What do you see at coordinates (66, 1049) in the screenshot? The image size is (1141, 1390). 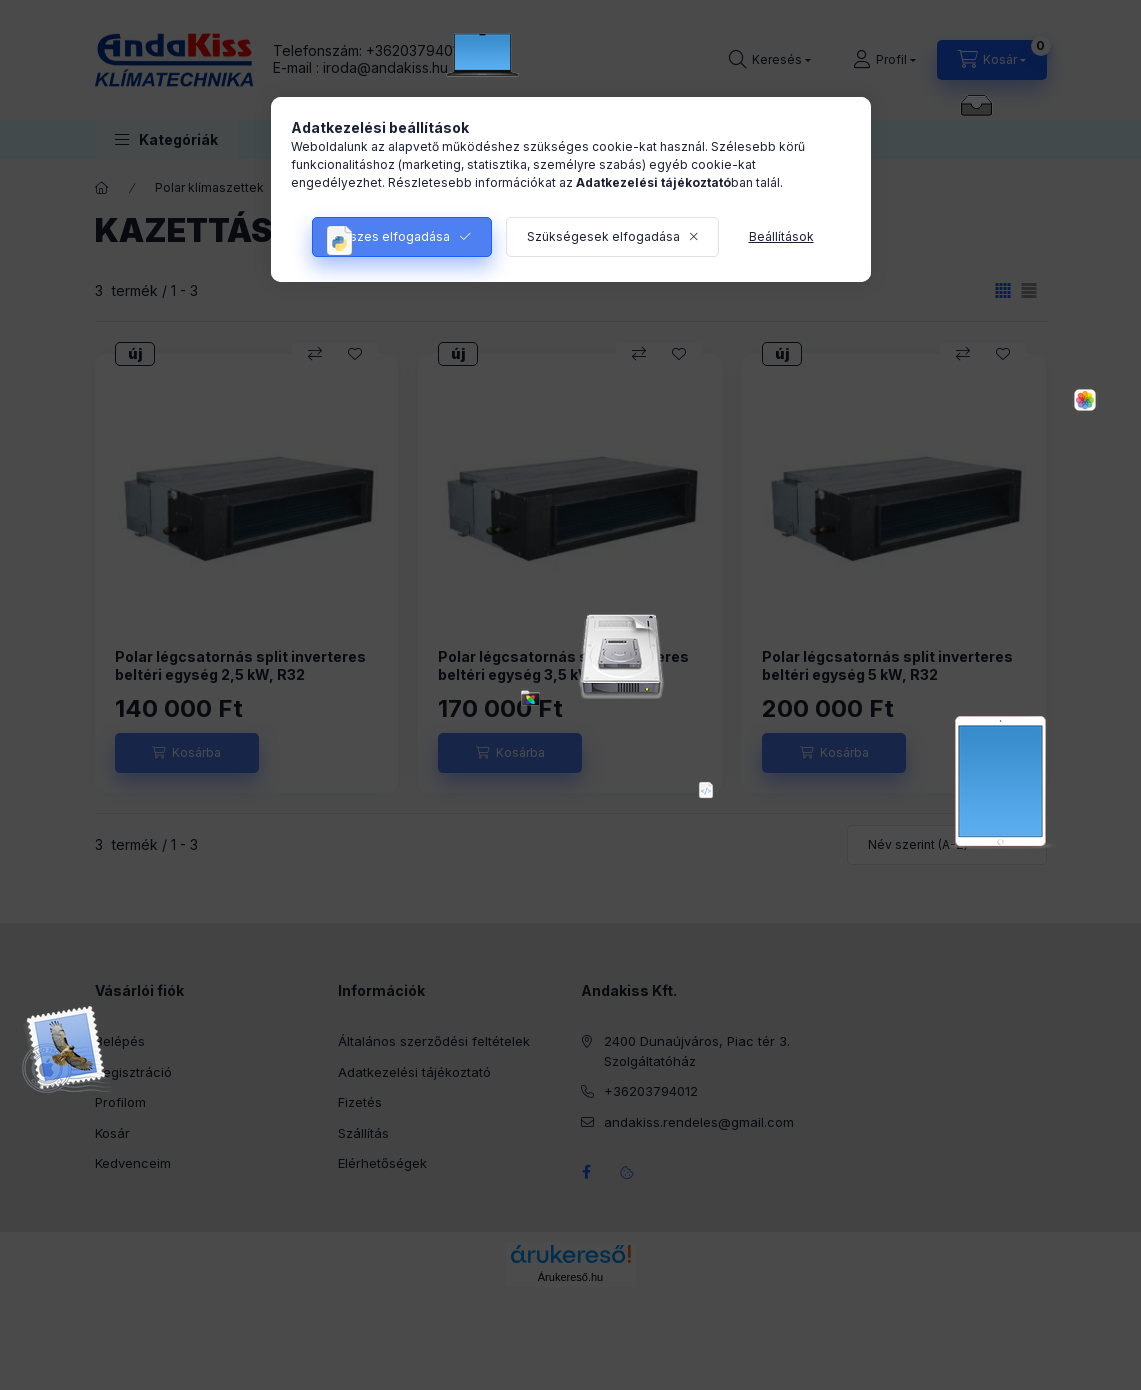 I see `open mail preferences or settings` at bounding box center [66, 1049].